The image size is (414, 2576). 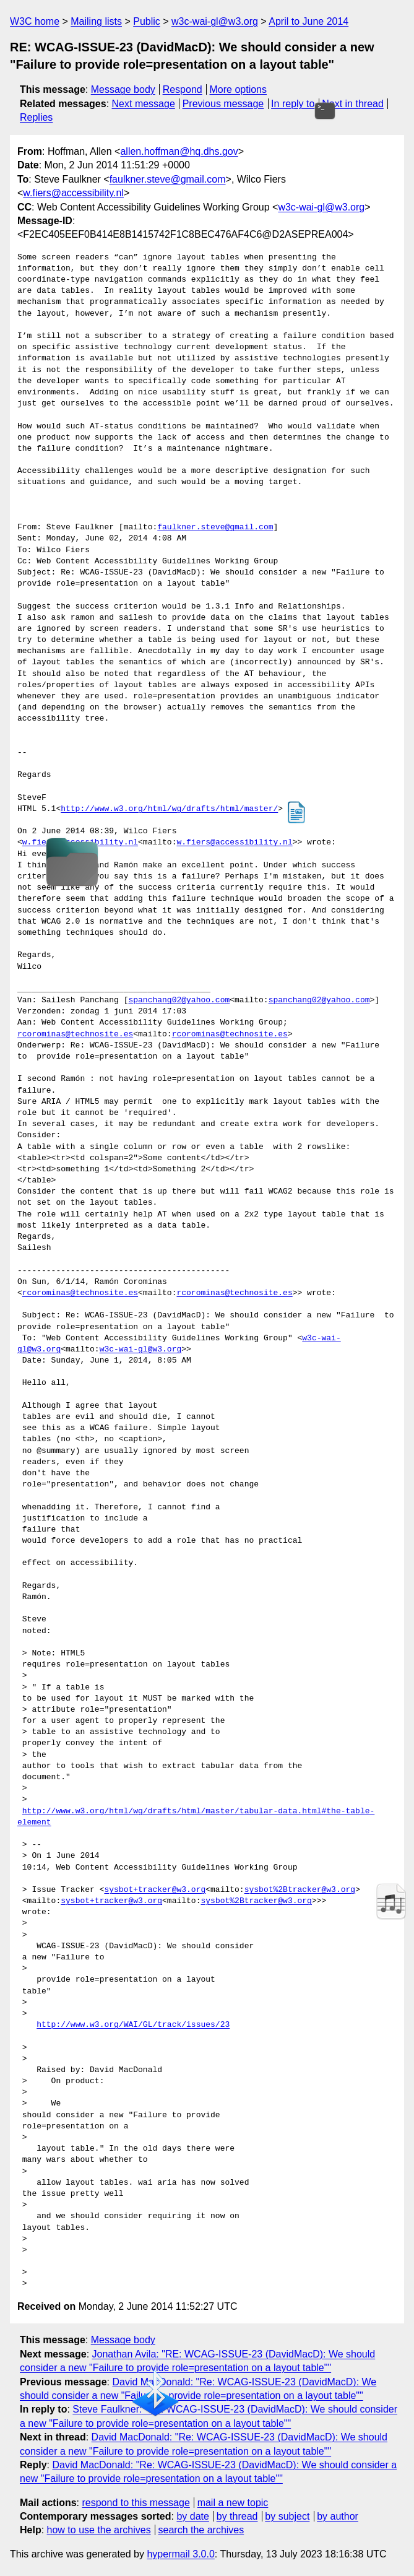 I want to click on open folder containing files, so click(x=72, y=862).